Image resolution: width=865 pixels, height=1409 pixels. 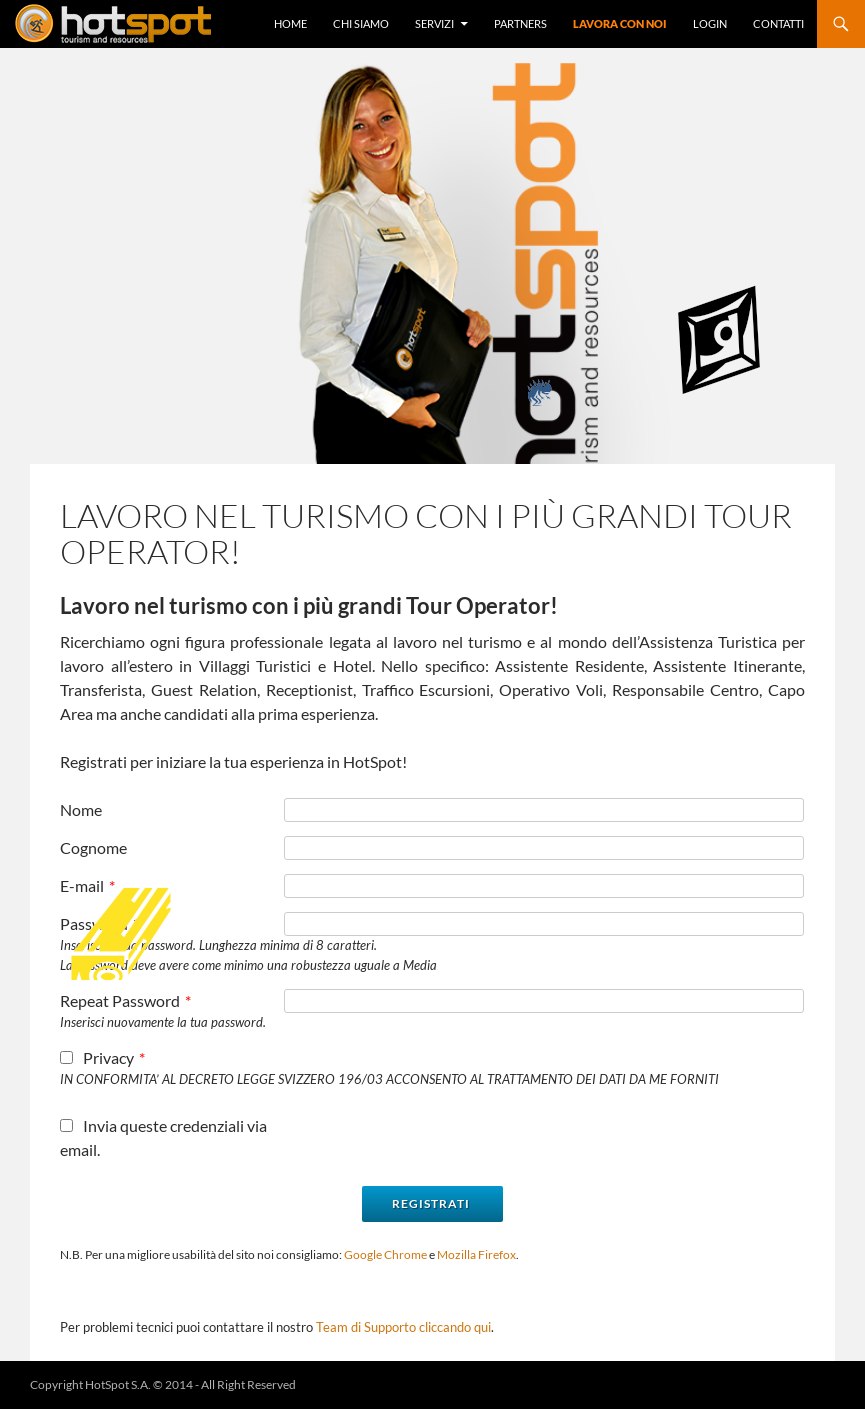 I want to click on indicates a rare or precious item in a game inventory, so click(x=719, y=340).